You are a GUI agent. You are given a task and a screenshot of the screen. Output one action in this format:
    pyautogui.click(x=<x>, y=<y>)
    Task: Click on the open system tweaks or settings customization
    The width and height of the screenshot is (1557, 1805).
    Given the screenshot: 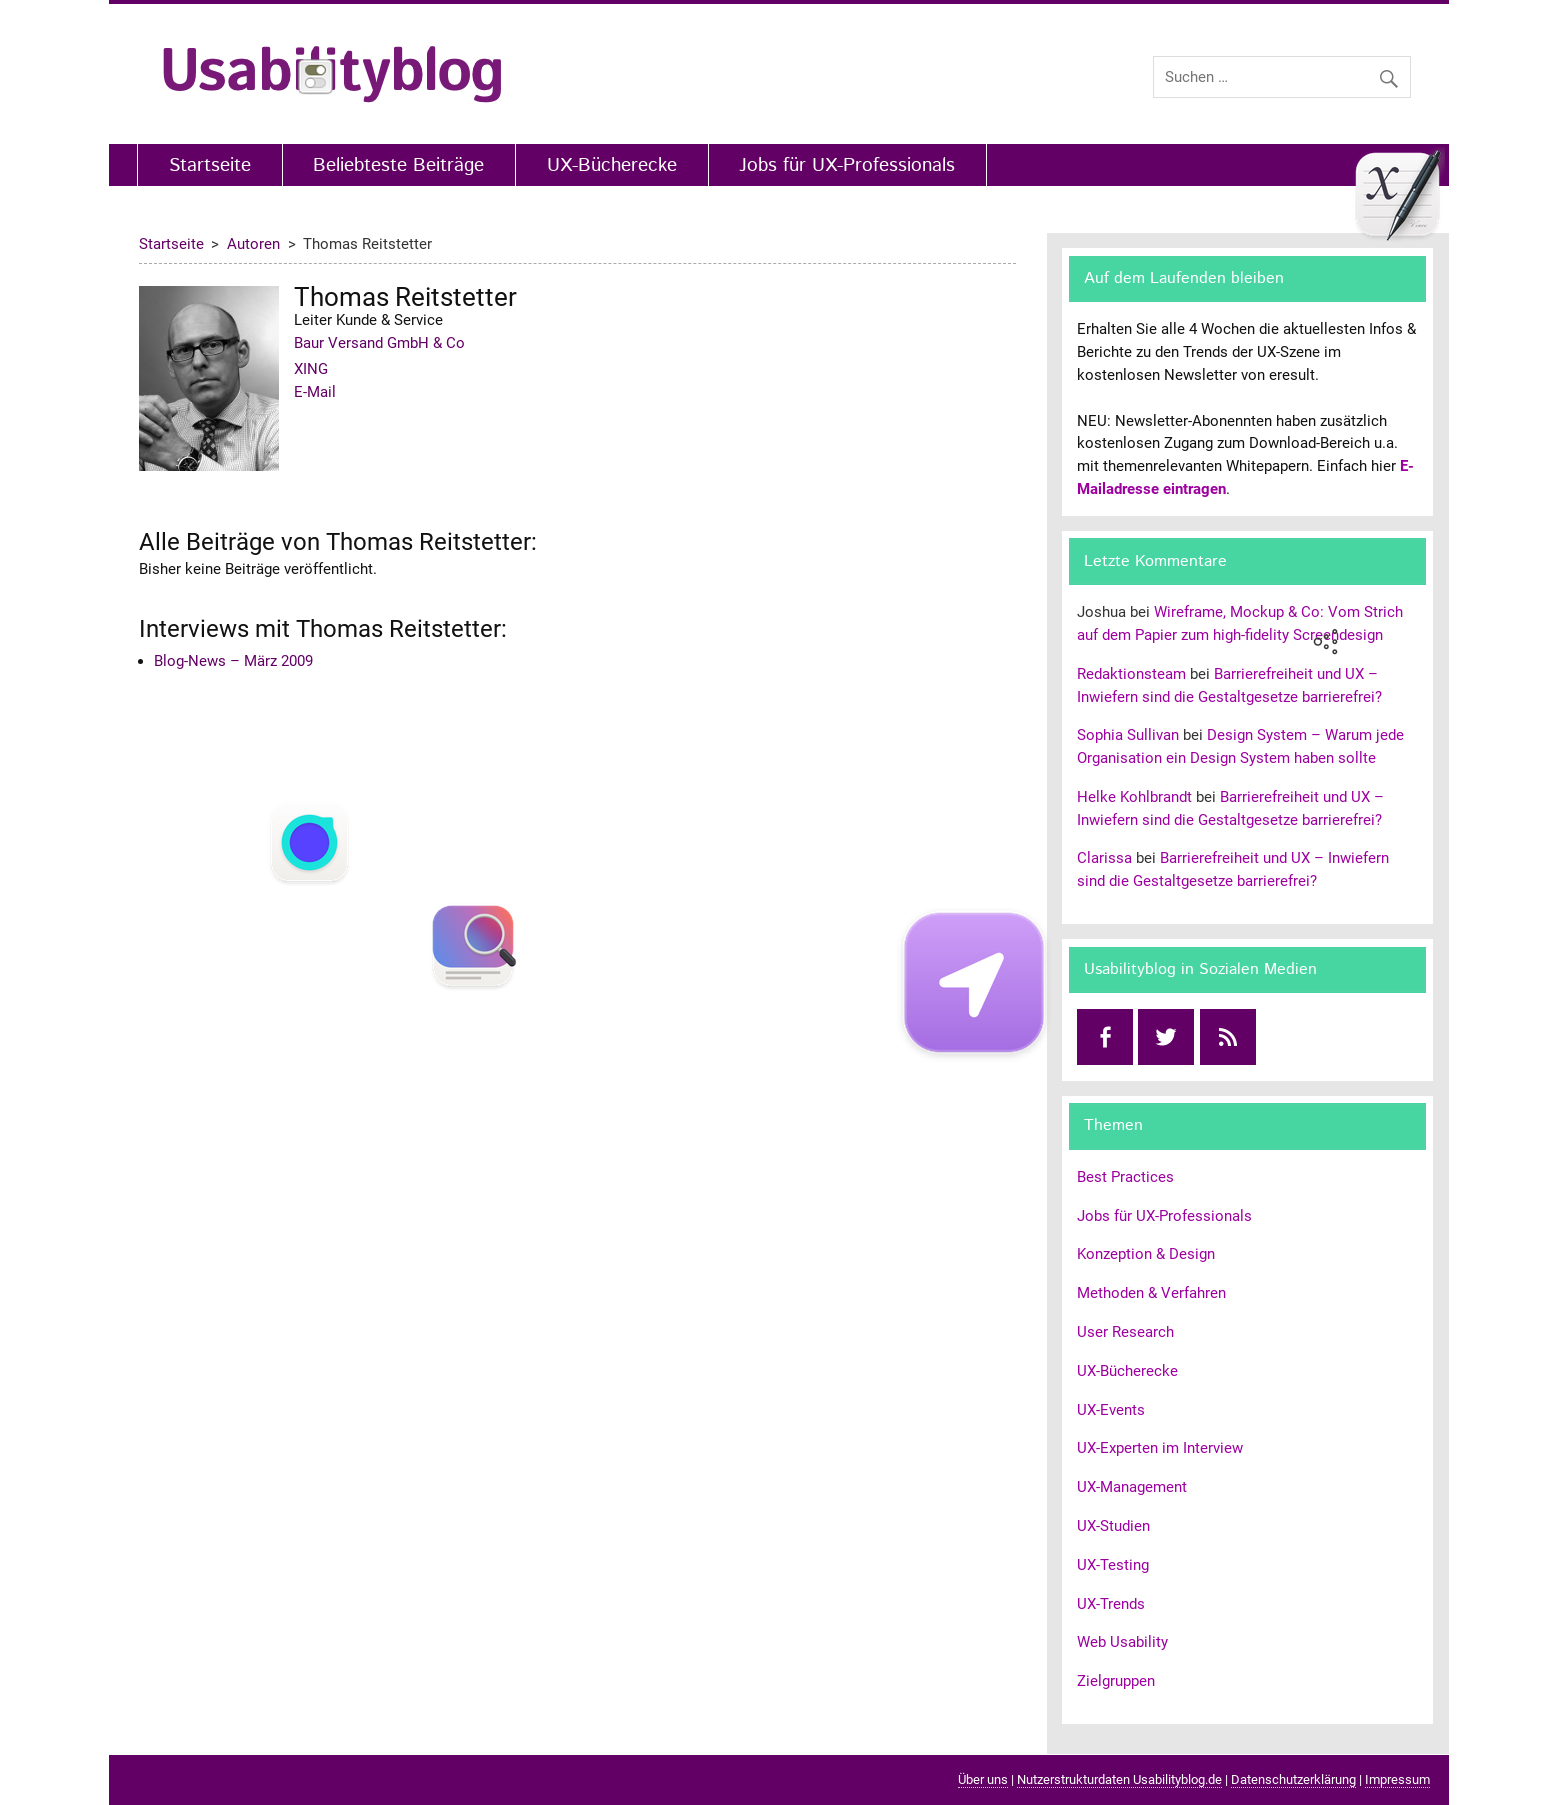 What is the action you would take?
    pyautogui.click(x=315, y=76)
    